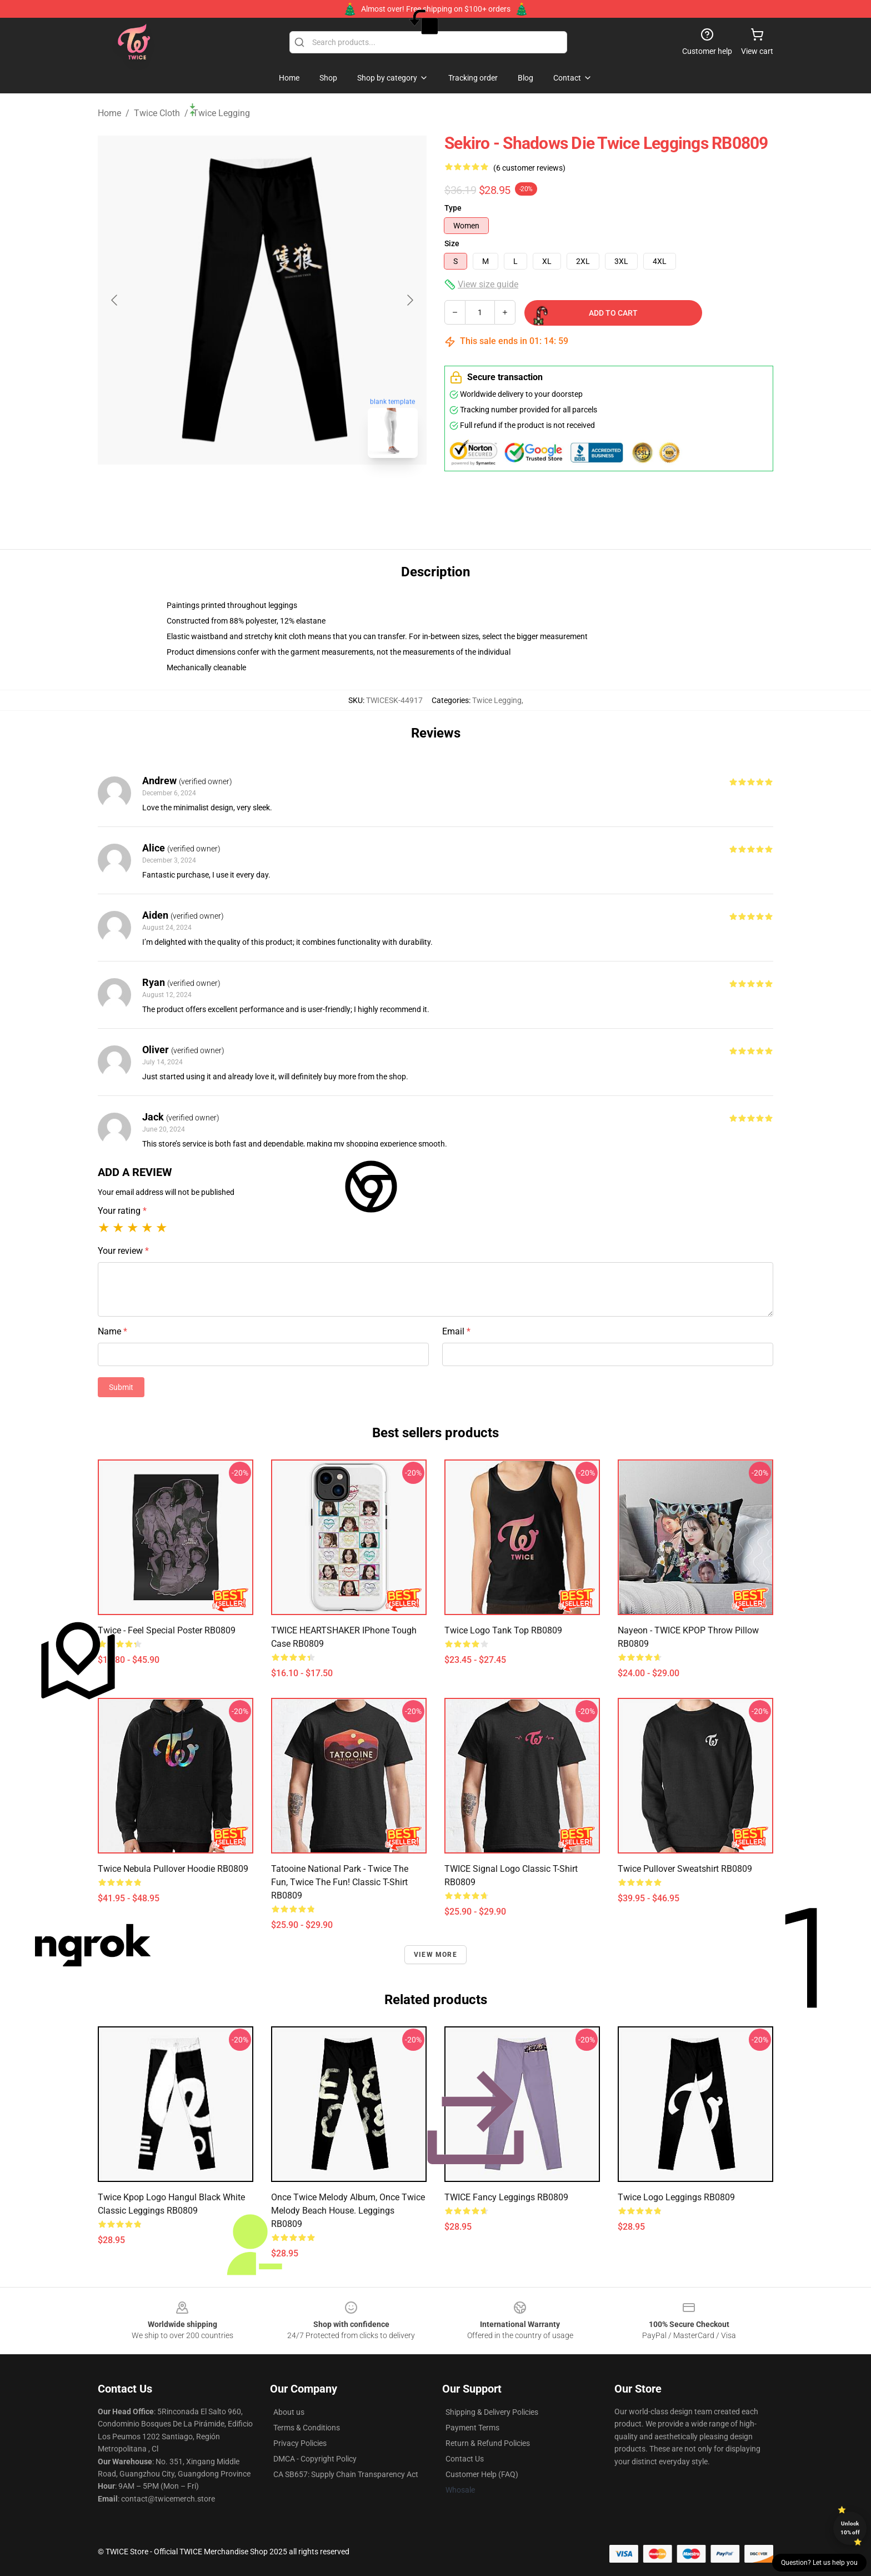 This screenshot has height=2576, width=871. I want to click on view map directions or navigation, so click(78, 1662).